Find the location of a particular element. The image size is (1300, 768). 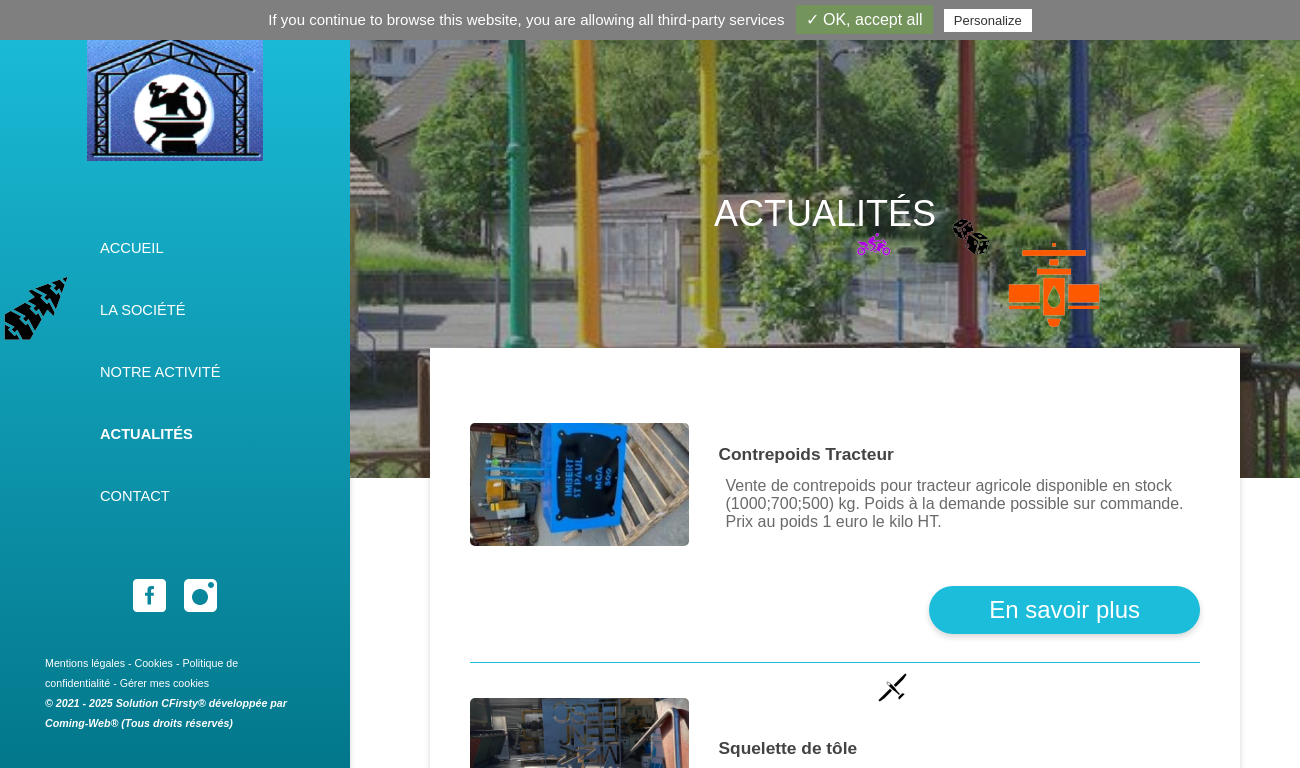

access glider or sailplane activities is located at coordinates (892, 687).